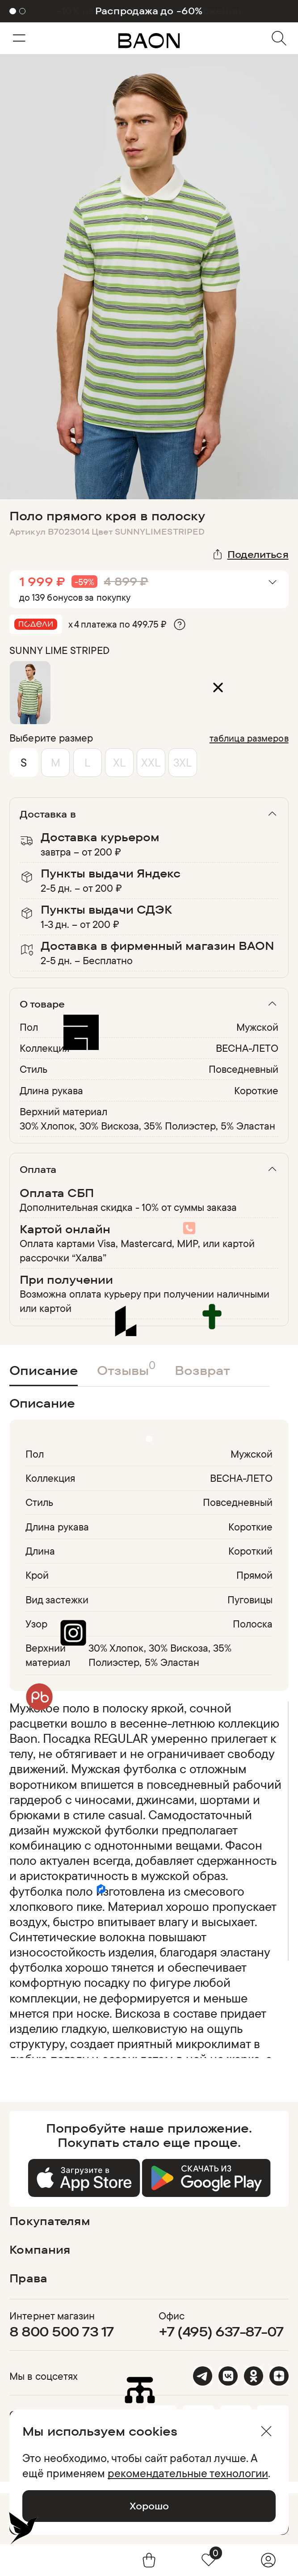 This screenshot has width=298, height=2576. I want to click on tap to make a phone call, so click(189, 1228).